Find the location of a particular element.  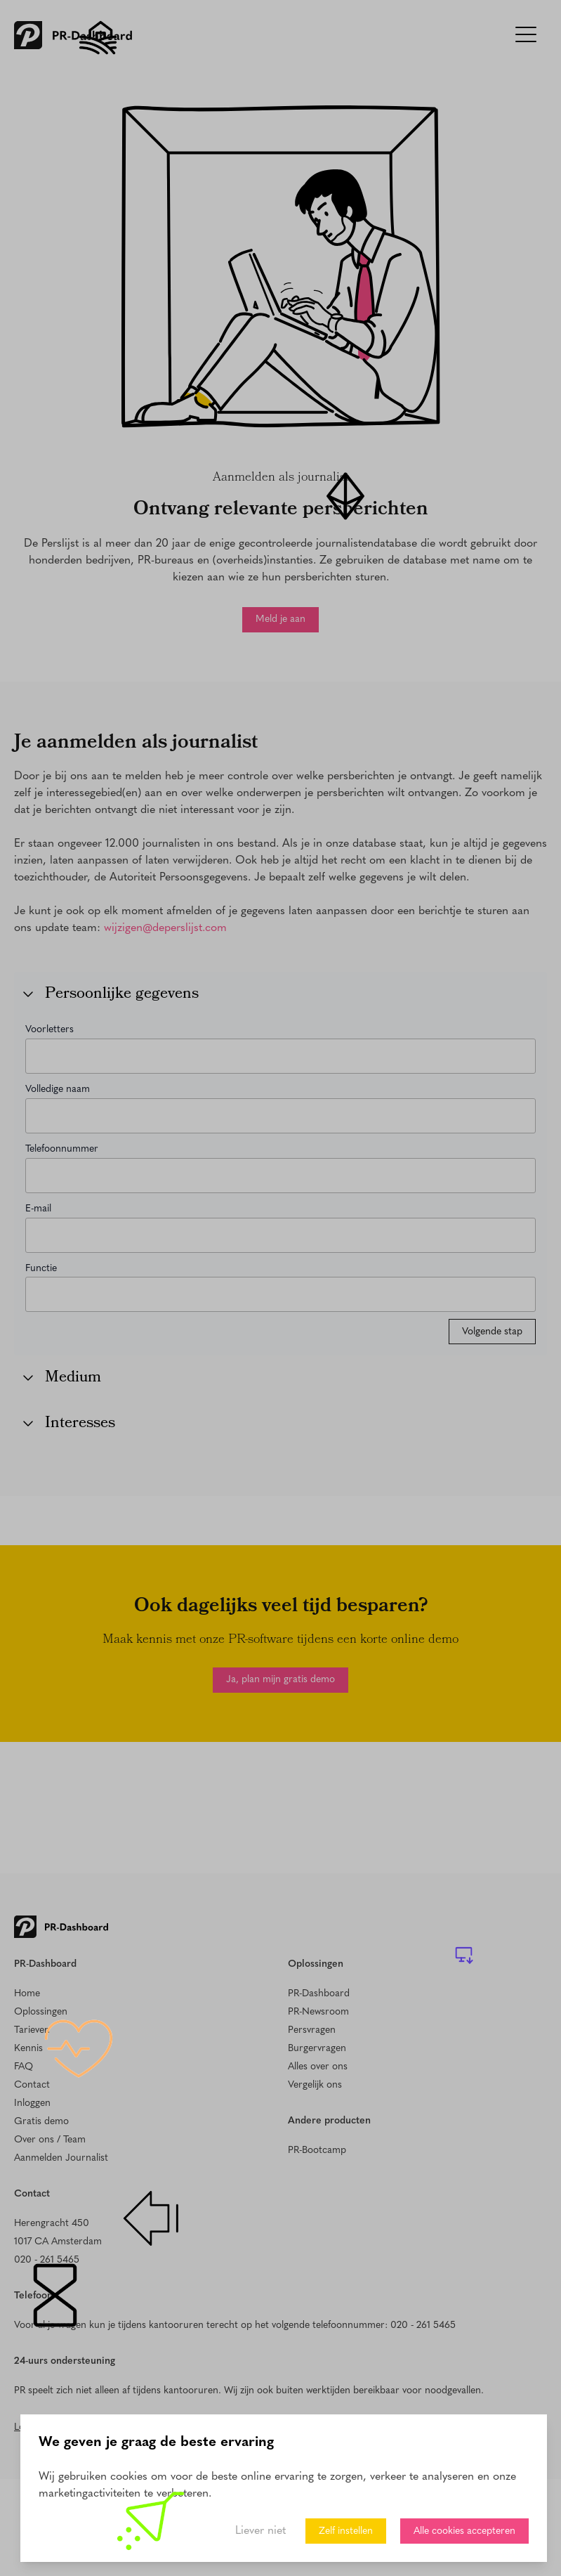

go back to previous screen is located at coordinates (153, 2218).